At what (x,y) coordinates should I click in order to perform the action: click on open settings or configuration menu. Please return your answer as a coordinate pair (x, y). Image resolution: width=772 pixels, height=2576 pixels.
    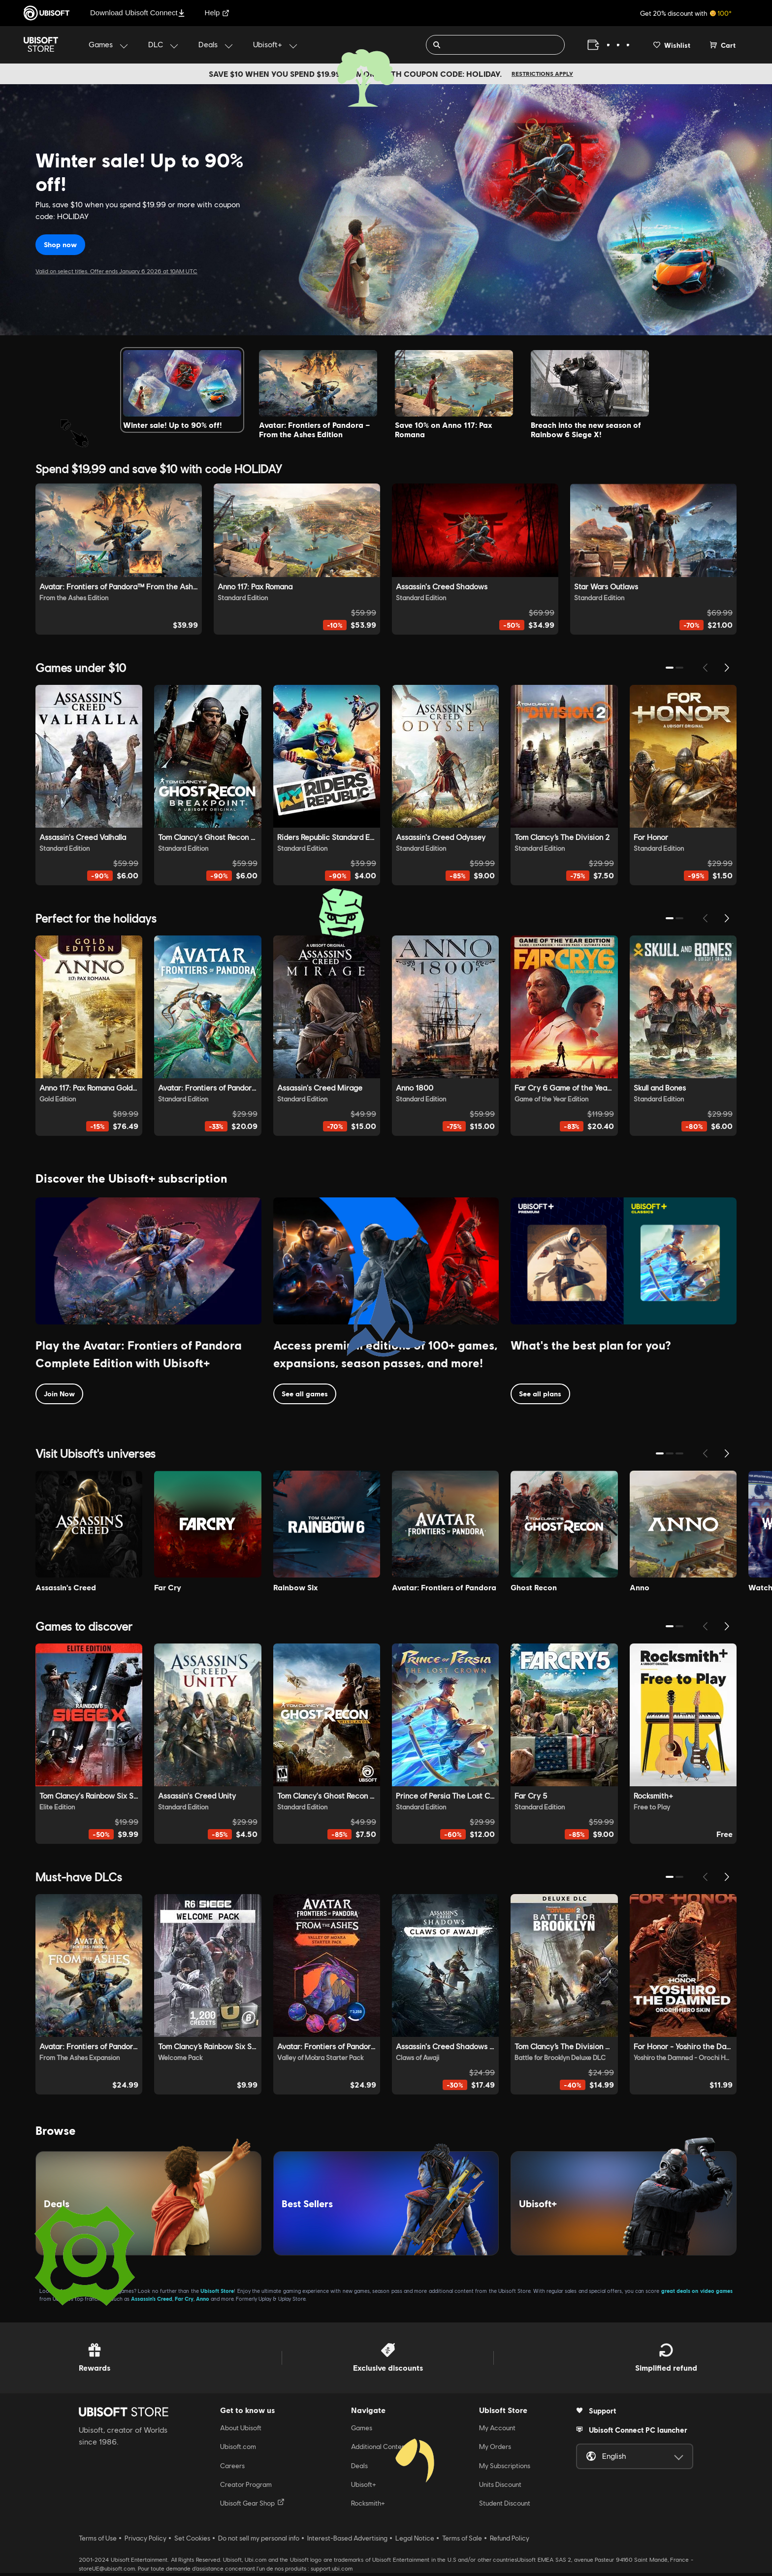
    Looking at the image, I should click on (85, 2255).